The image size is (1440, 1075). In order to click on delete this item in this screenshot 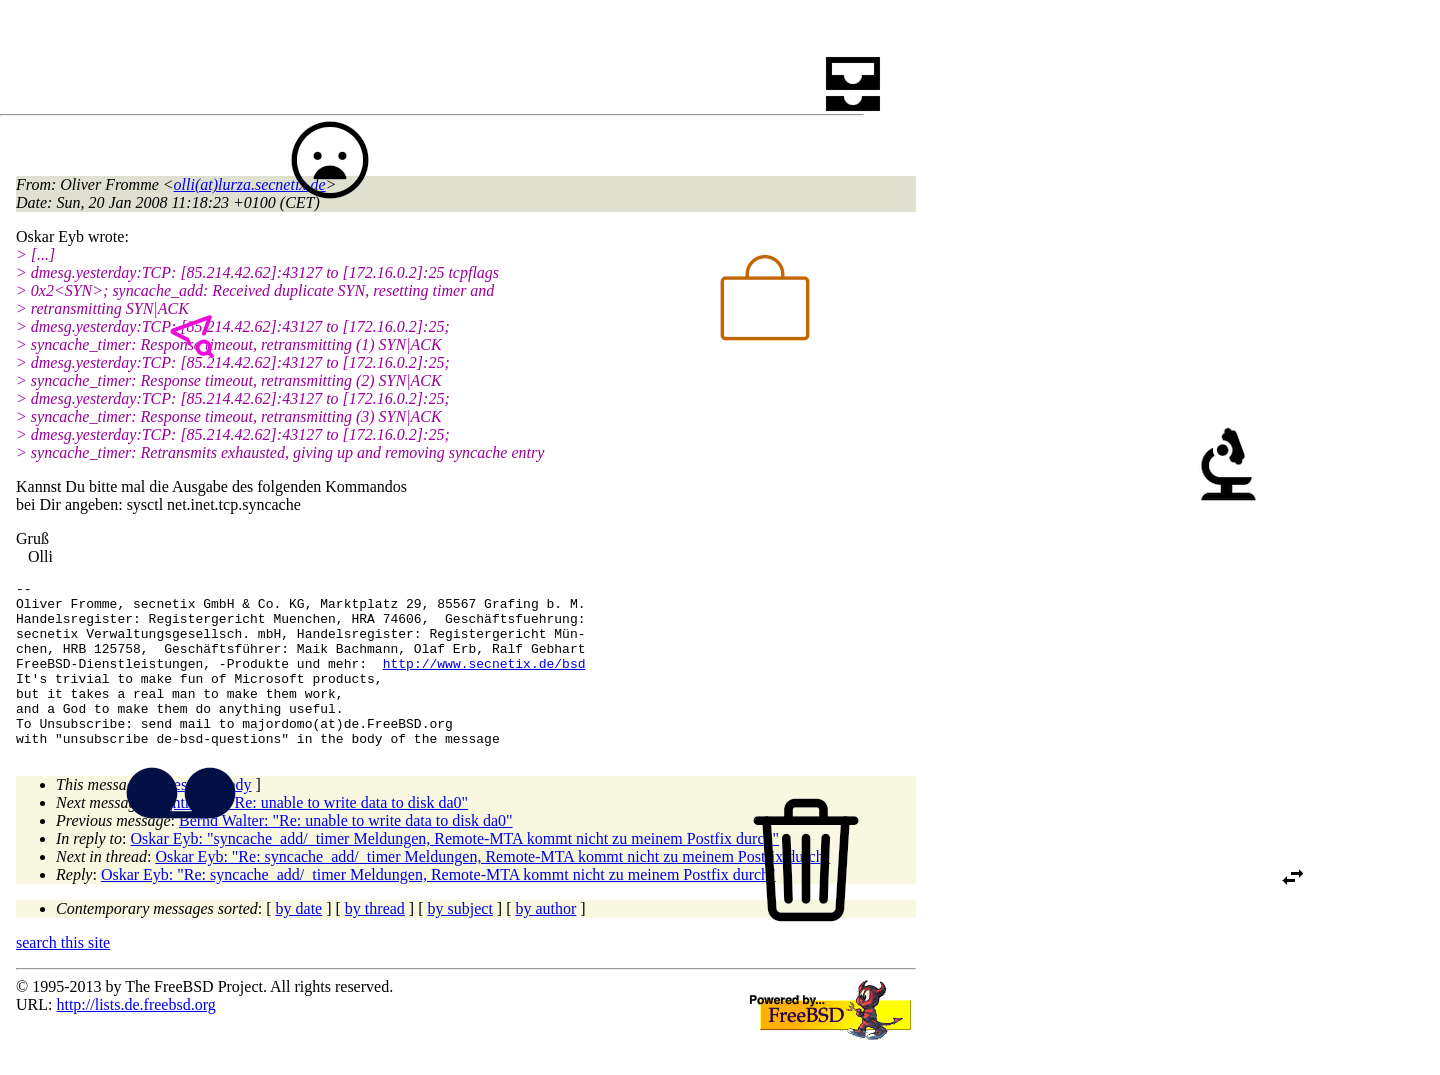, I will do `click(806, 860)`.